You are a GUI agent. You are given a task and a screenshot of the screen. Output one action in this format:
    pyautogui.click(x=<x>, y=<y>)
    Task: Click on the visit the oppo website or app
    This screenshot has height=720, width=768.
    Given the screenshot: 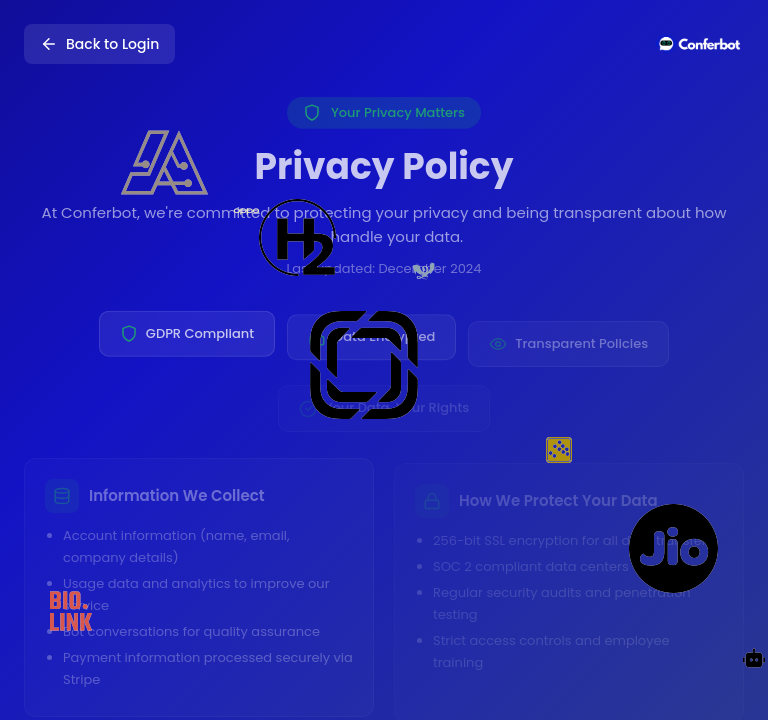 What is the action you would take?
    pyautogui.click(x=246, y=211)
    